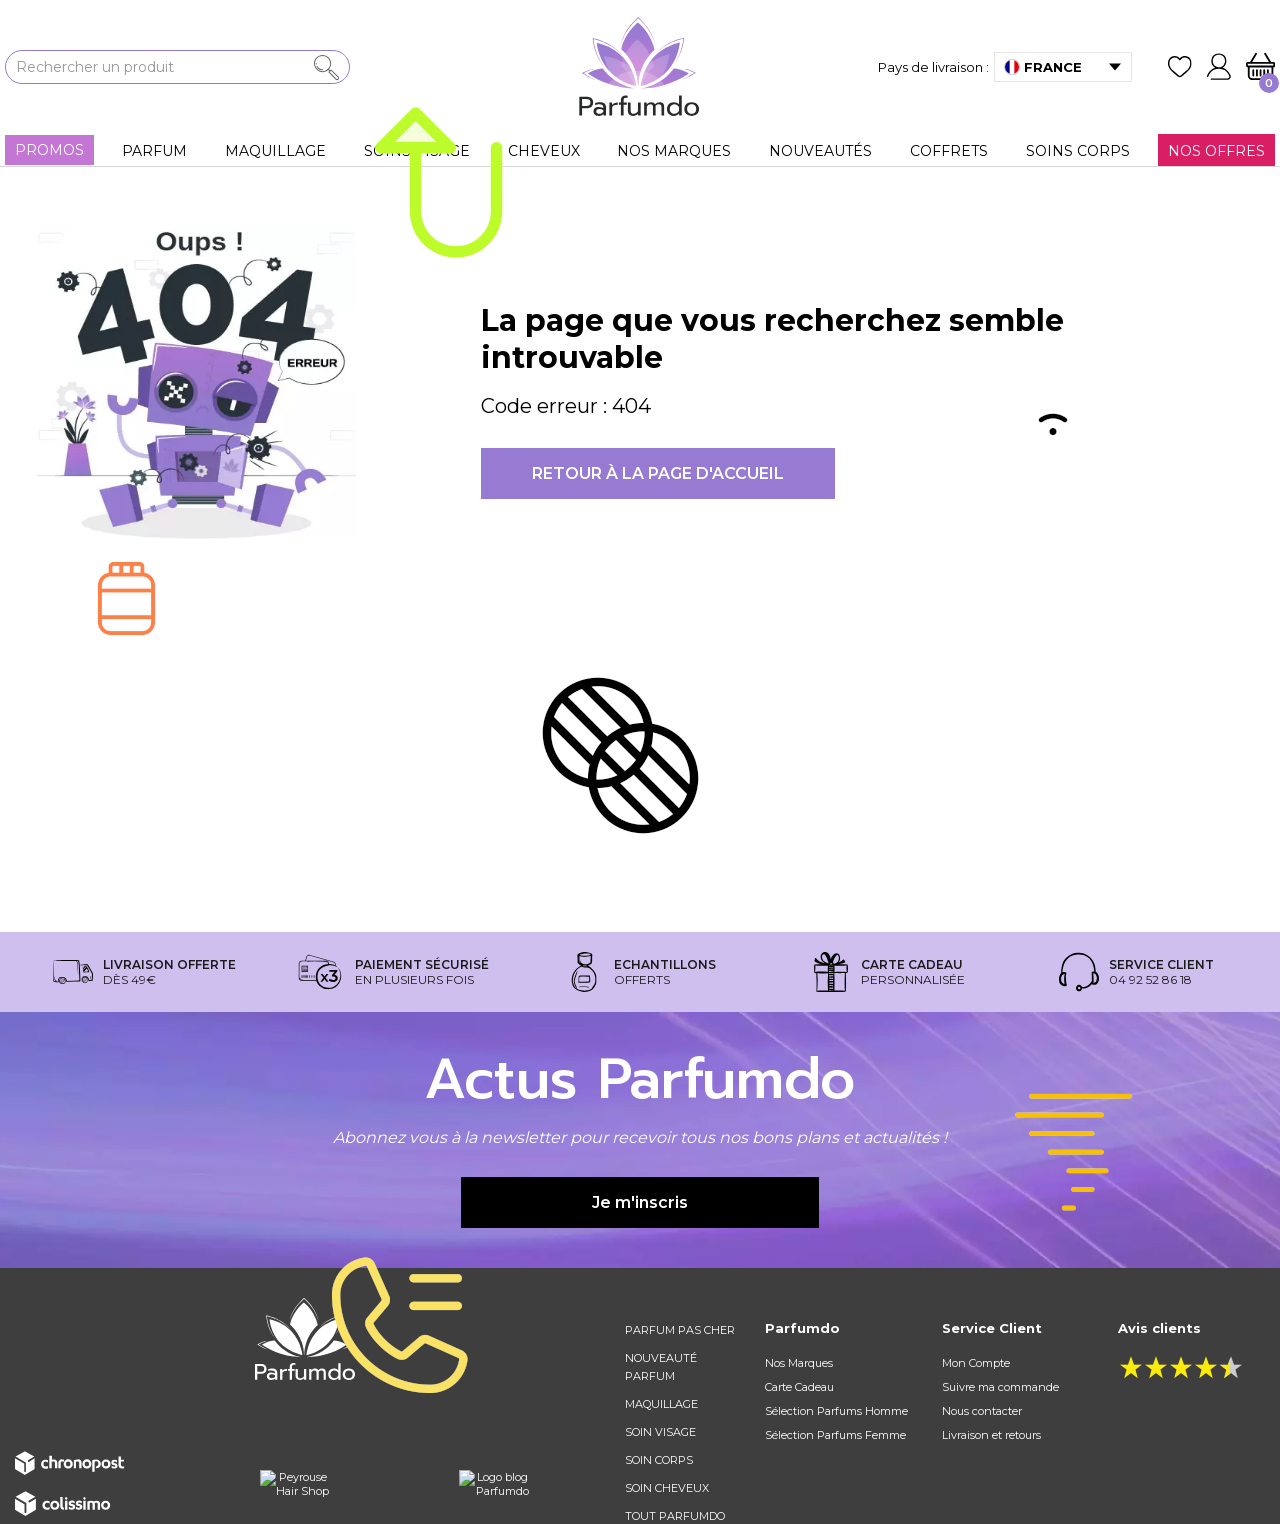 The image size is (1280, 1524). Describe the element at coordinates (1053, 409) in the screenshot. I see `indicates weak wifi signal strength` at that location.